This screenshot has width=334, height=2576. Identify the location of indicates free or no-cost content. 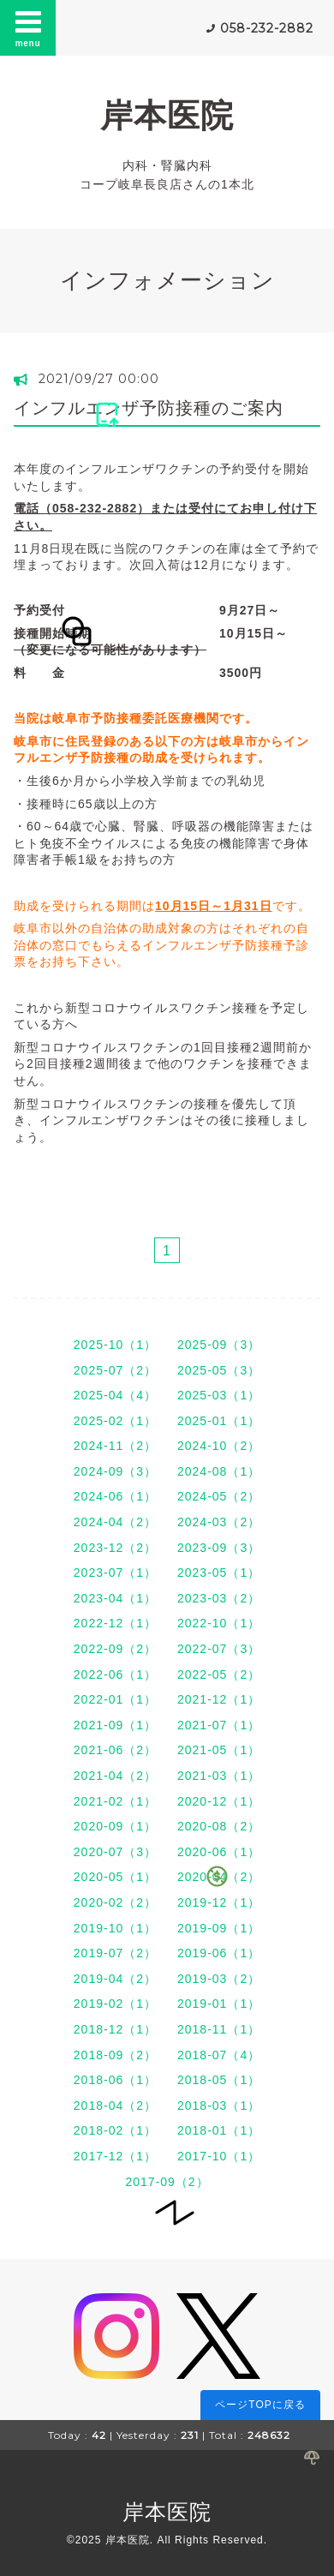
(217, 1876).